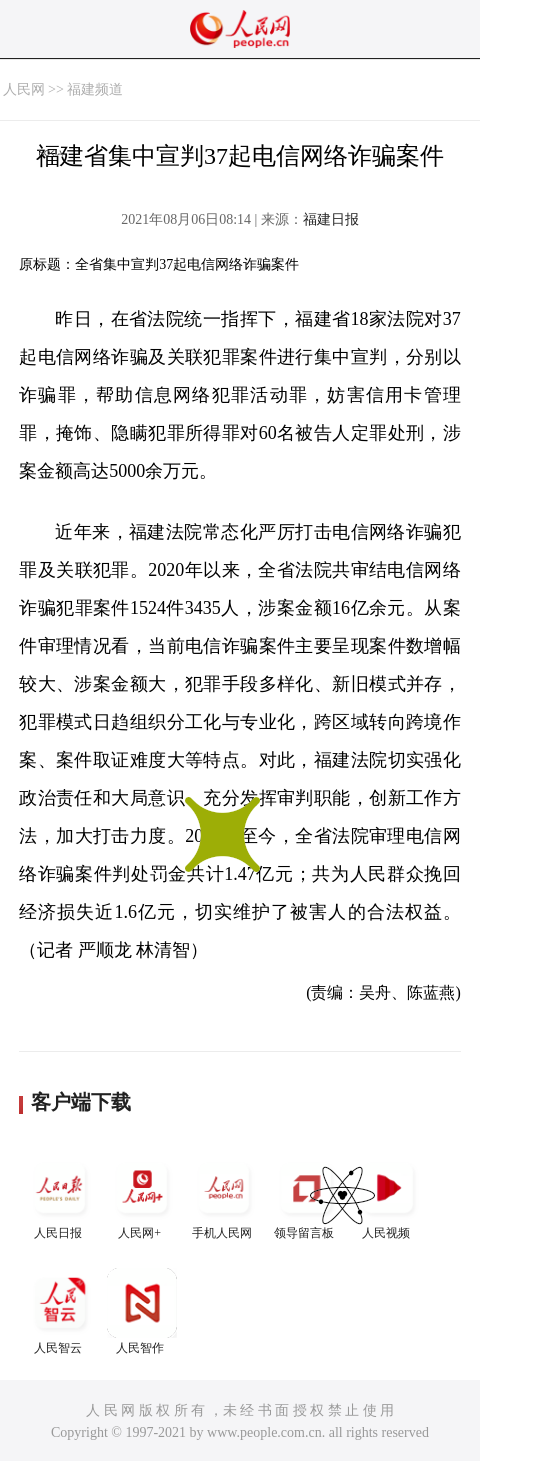  I want to click on Nokia brand logo, so click(51, 153).